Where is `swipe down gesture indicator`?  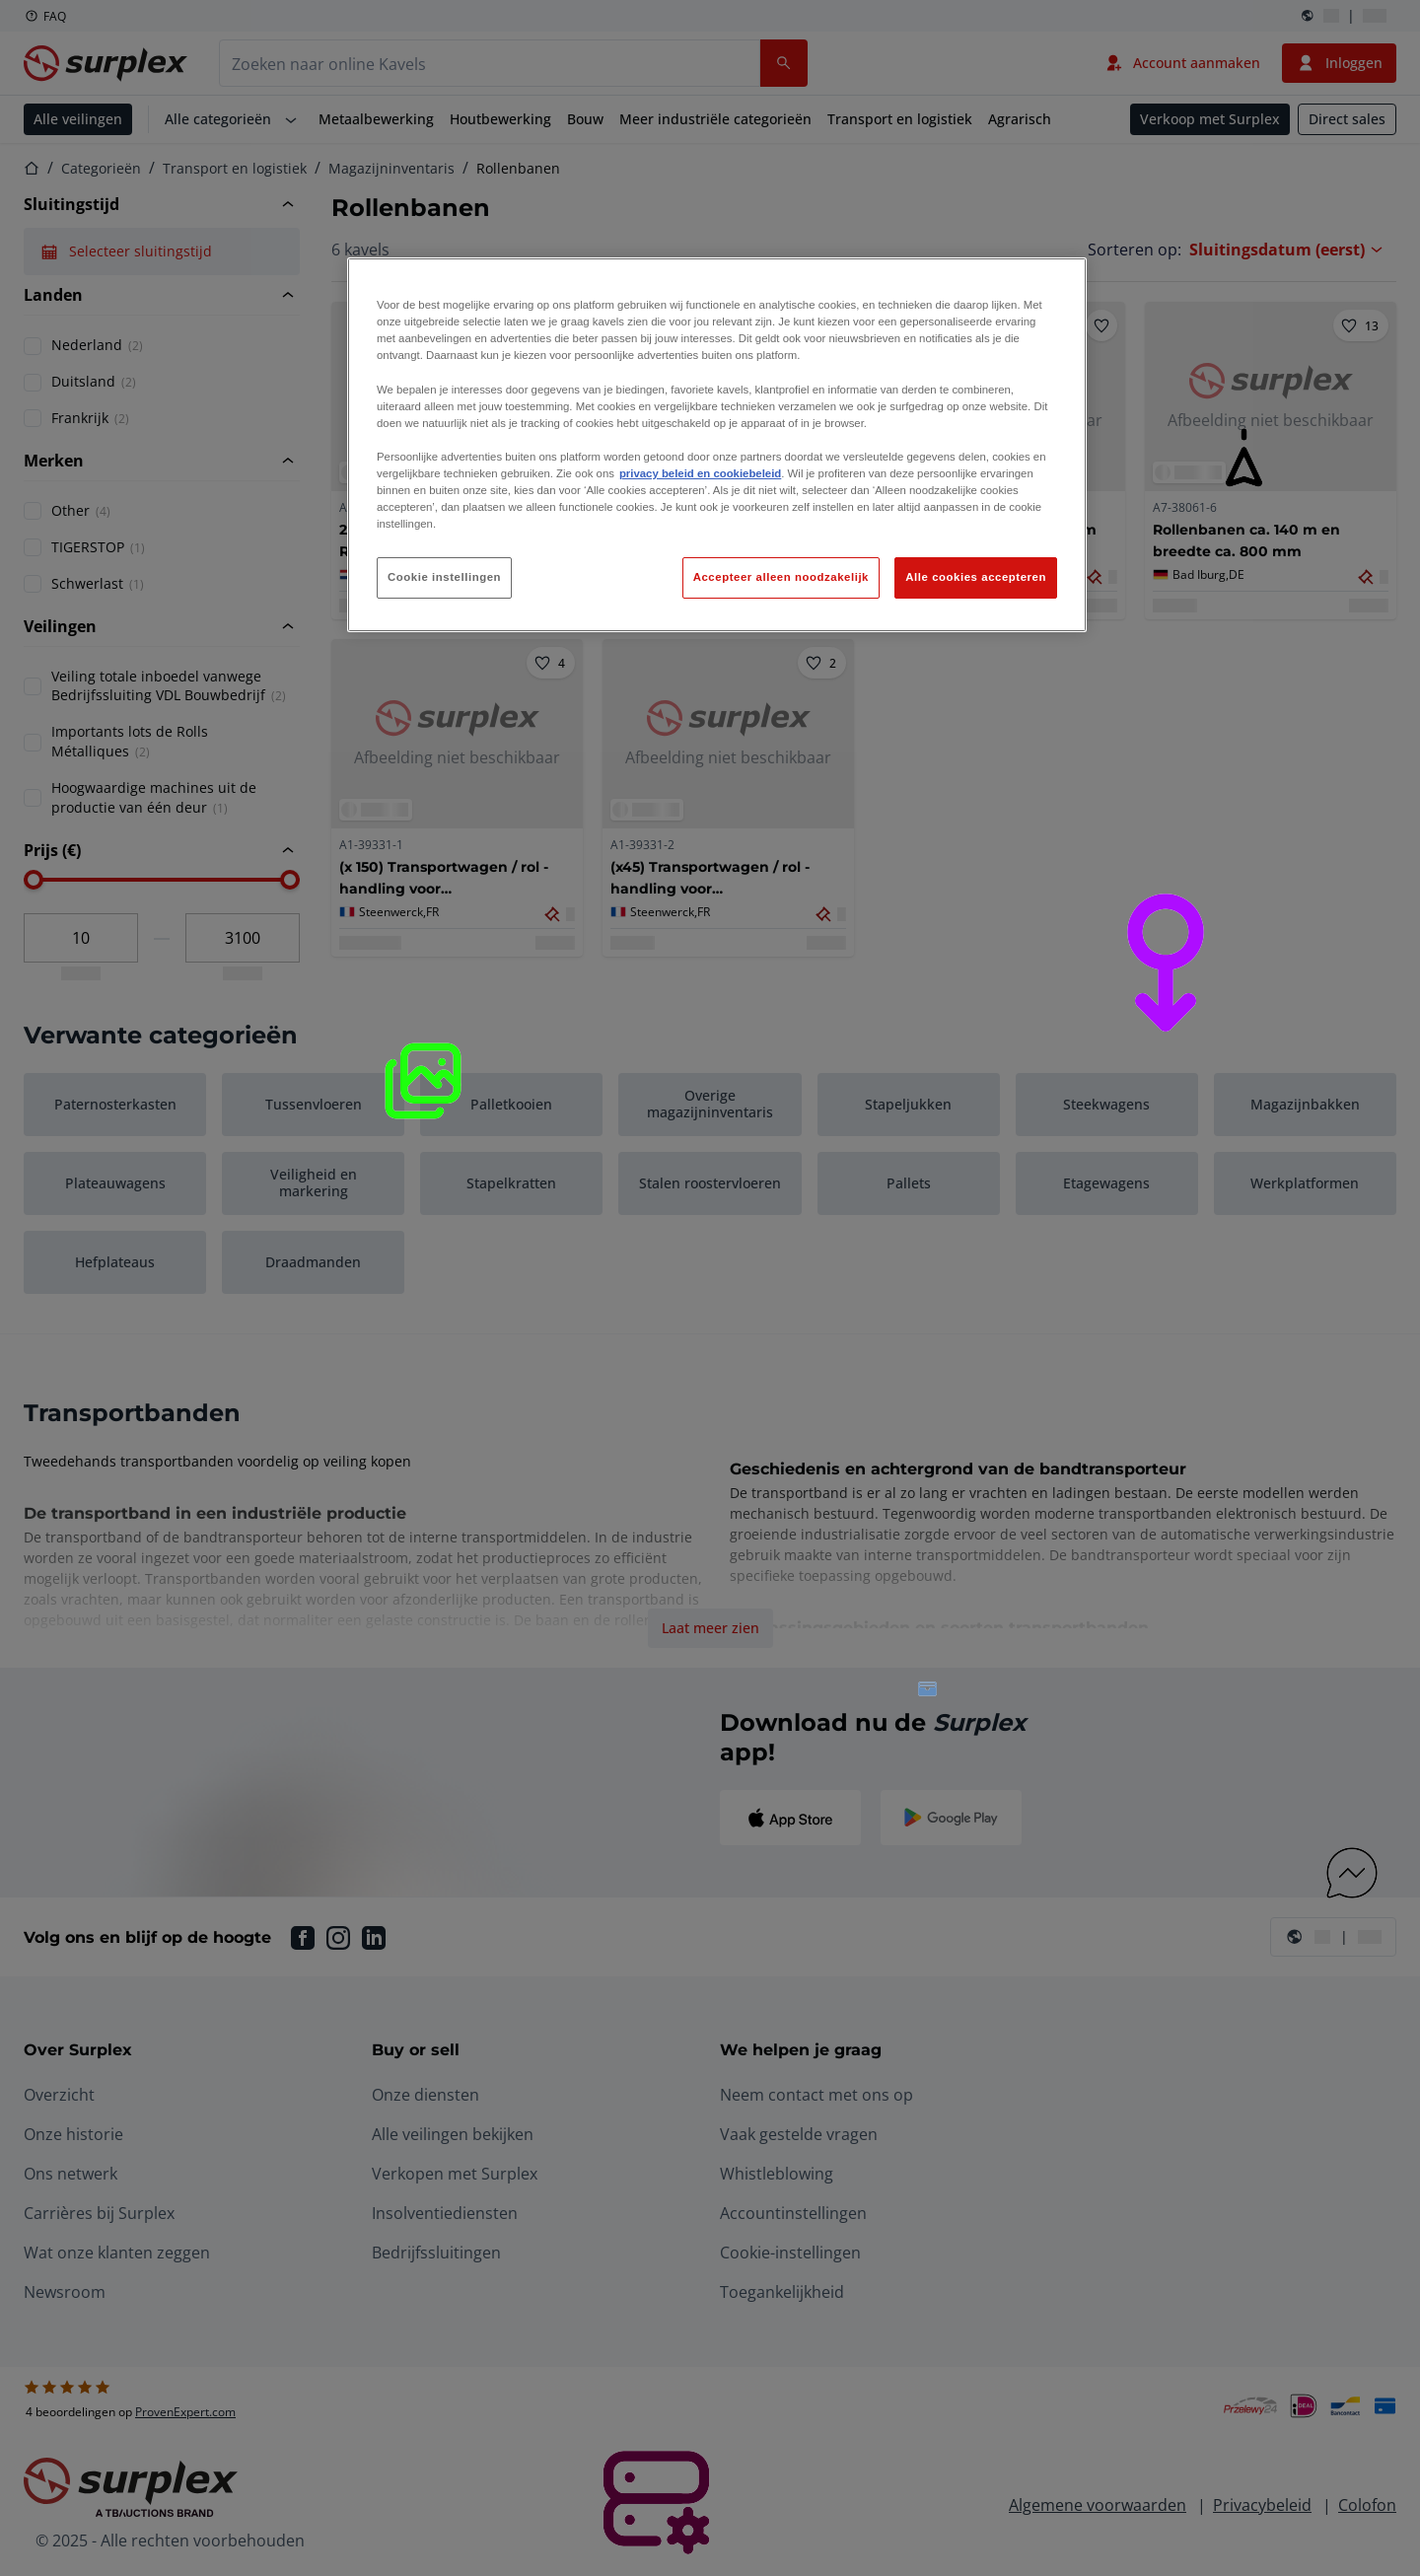
swipe down gesture indicator is located at coordinates (1166, 963).